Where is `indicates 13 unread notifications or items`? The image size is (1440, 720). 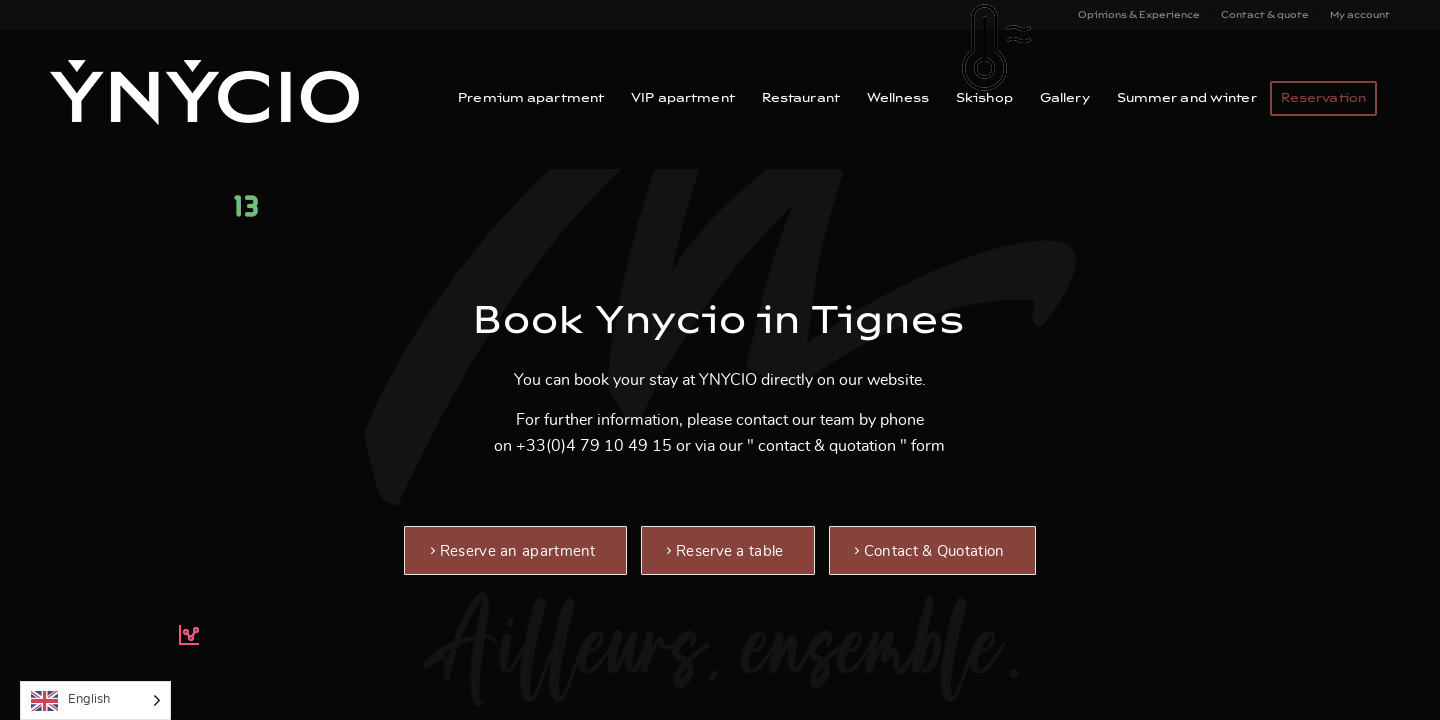
indicates 13 unread notifications or items is located at coordinates (245, 206).